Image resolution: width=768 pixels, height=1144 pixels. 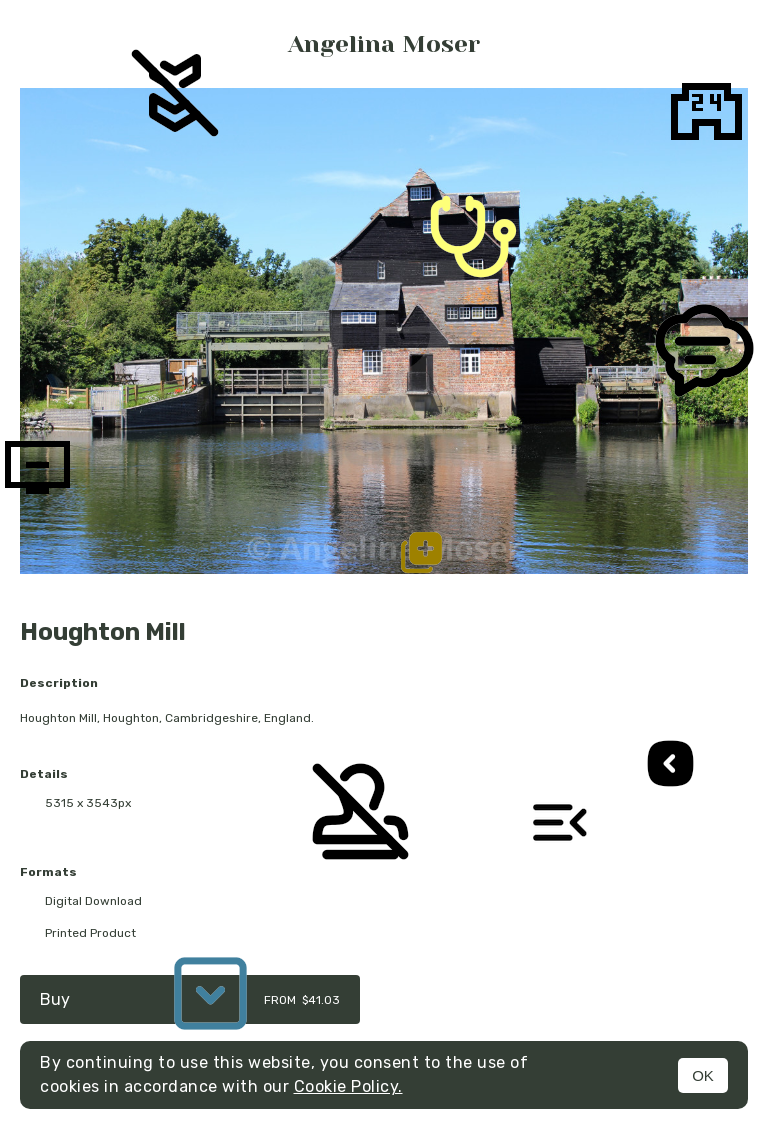 What do you see at coordinates (210, 993) in the screenshot?
I see `expand content or reveal more options` at bounding box center [210, 993].